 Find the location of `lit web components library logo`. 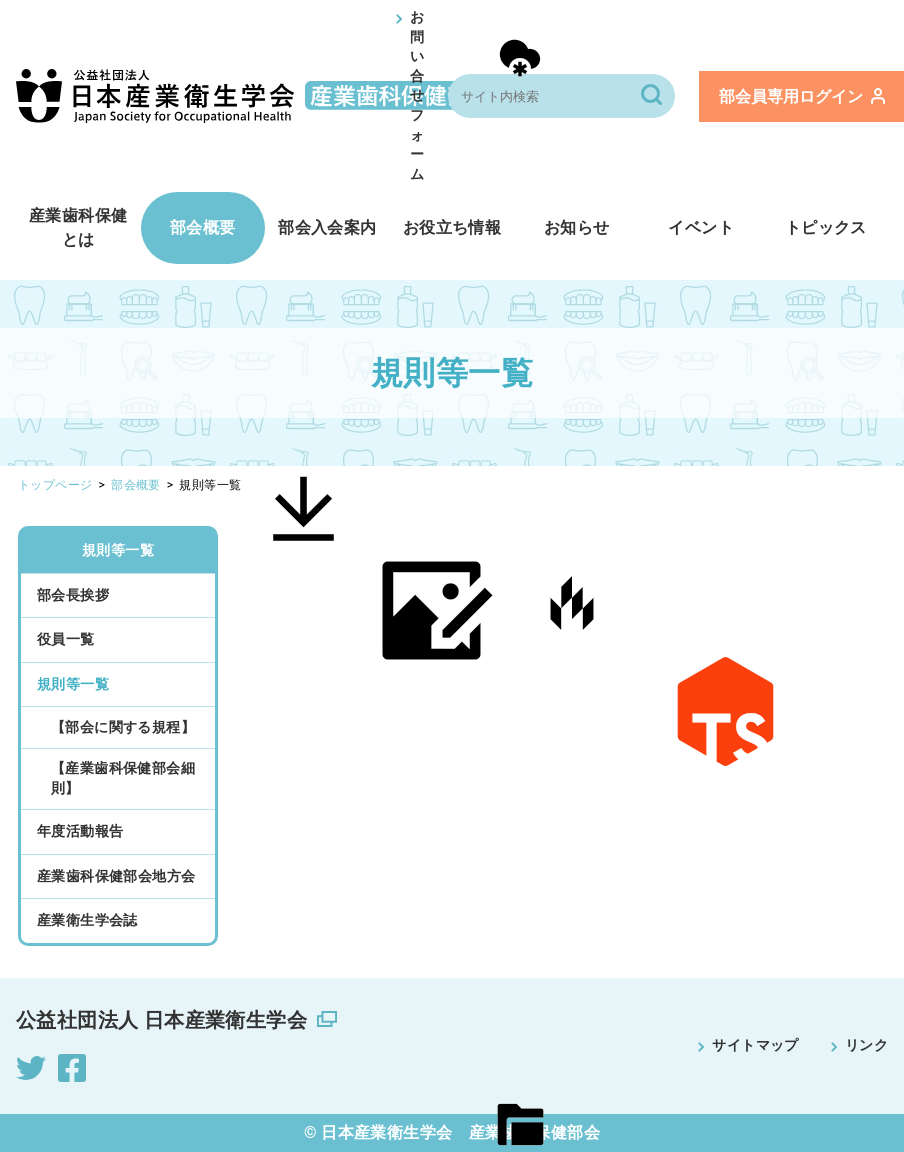

lit web components library logo is located at coordinates (572, 603).